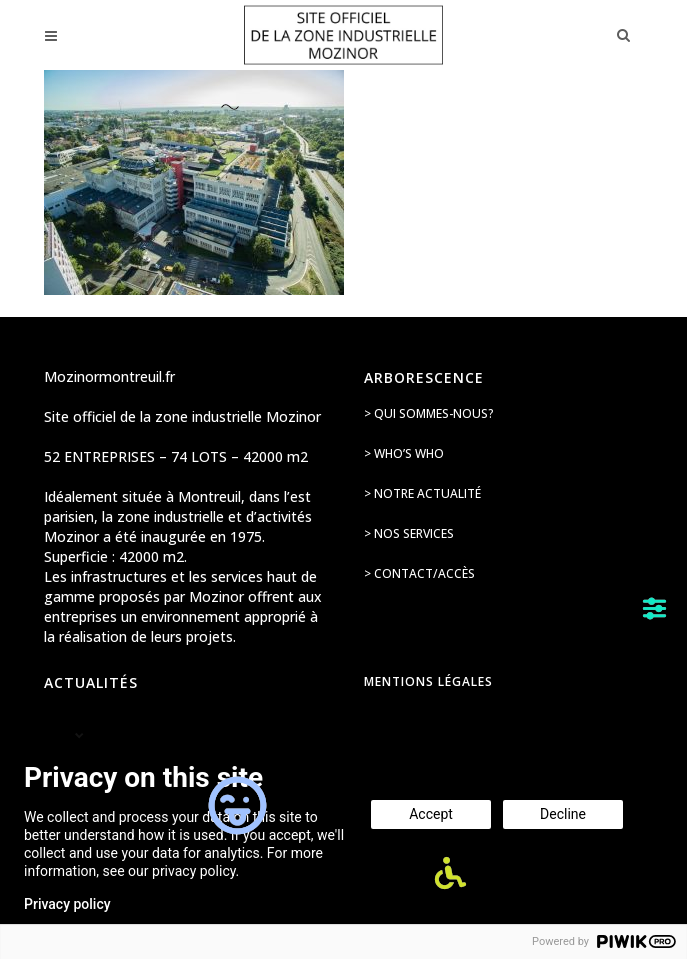  I want to click on indicates wheelchair accessible facilities, so click(450, 873).